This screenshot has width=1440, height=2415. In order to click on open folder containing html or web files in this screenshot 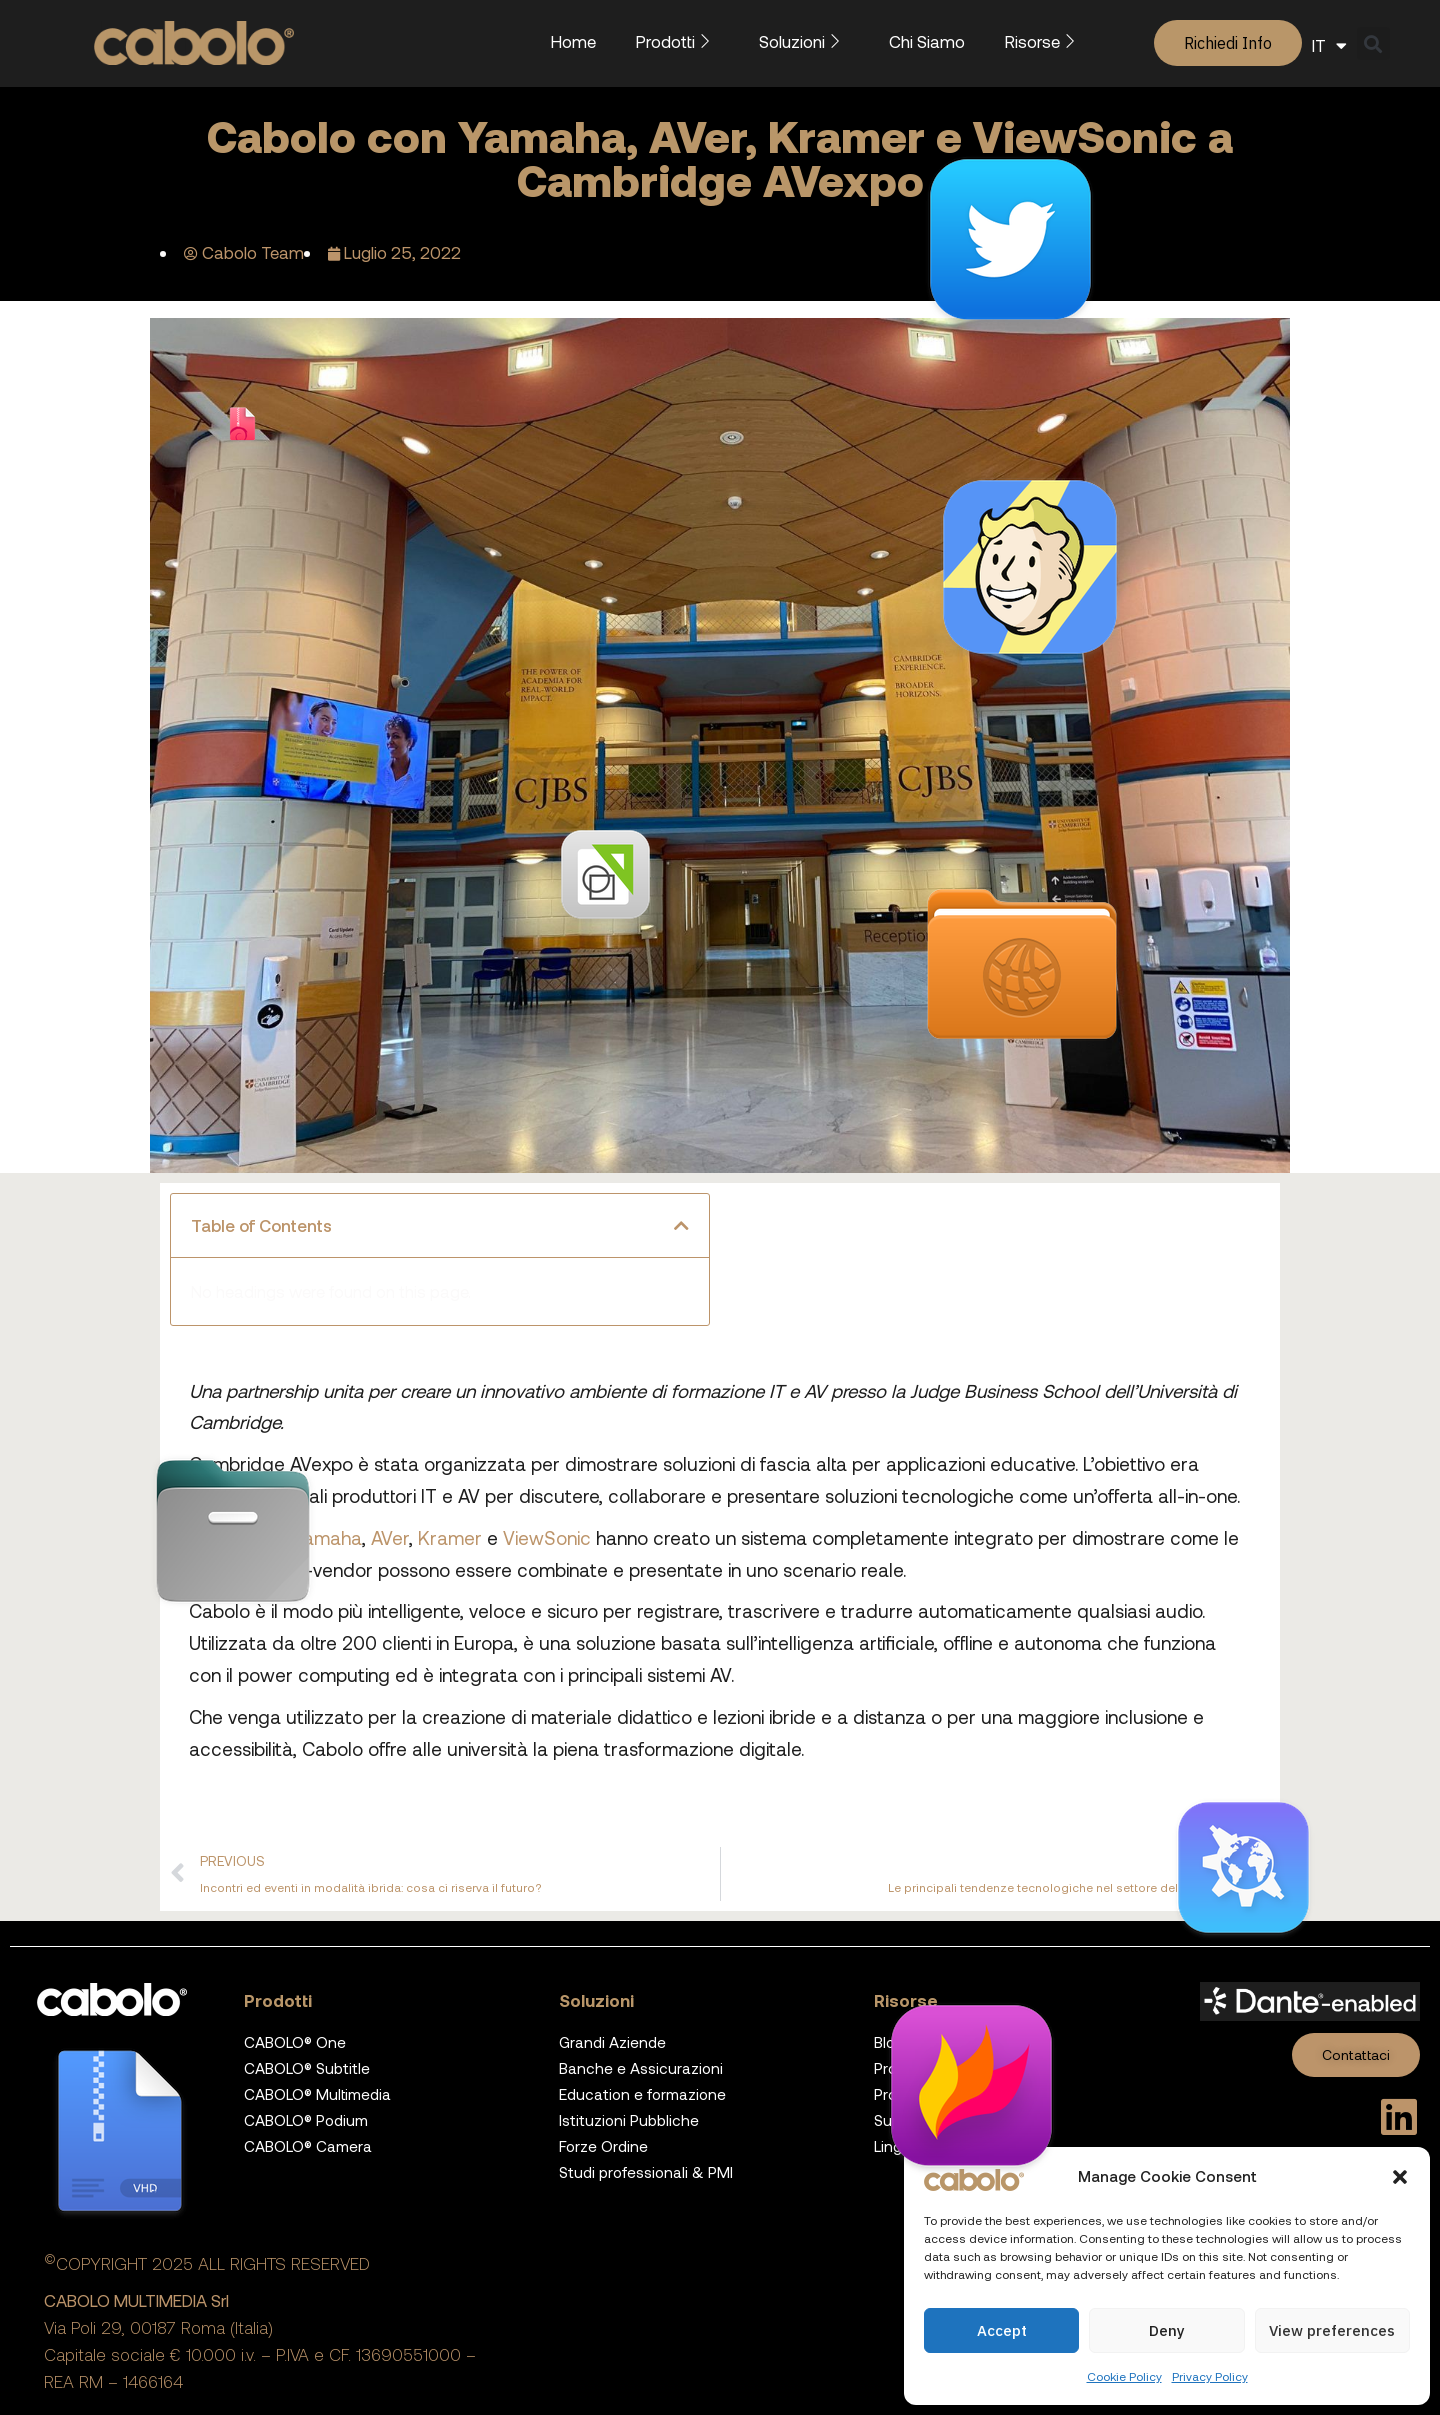, I will do `click(1022, 964)`.